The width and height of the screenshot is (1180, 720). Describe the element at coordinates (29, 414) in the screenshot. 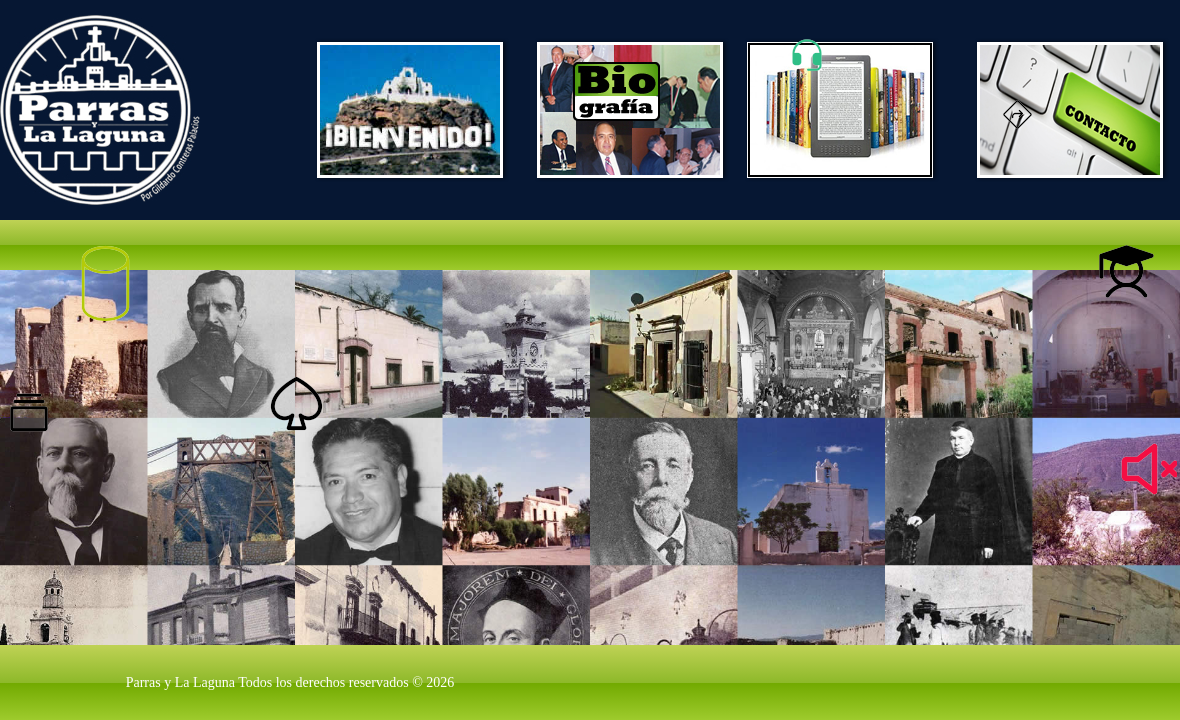

I see `view stacked cards or layers` at that location.